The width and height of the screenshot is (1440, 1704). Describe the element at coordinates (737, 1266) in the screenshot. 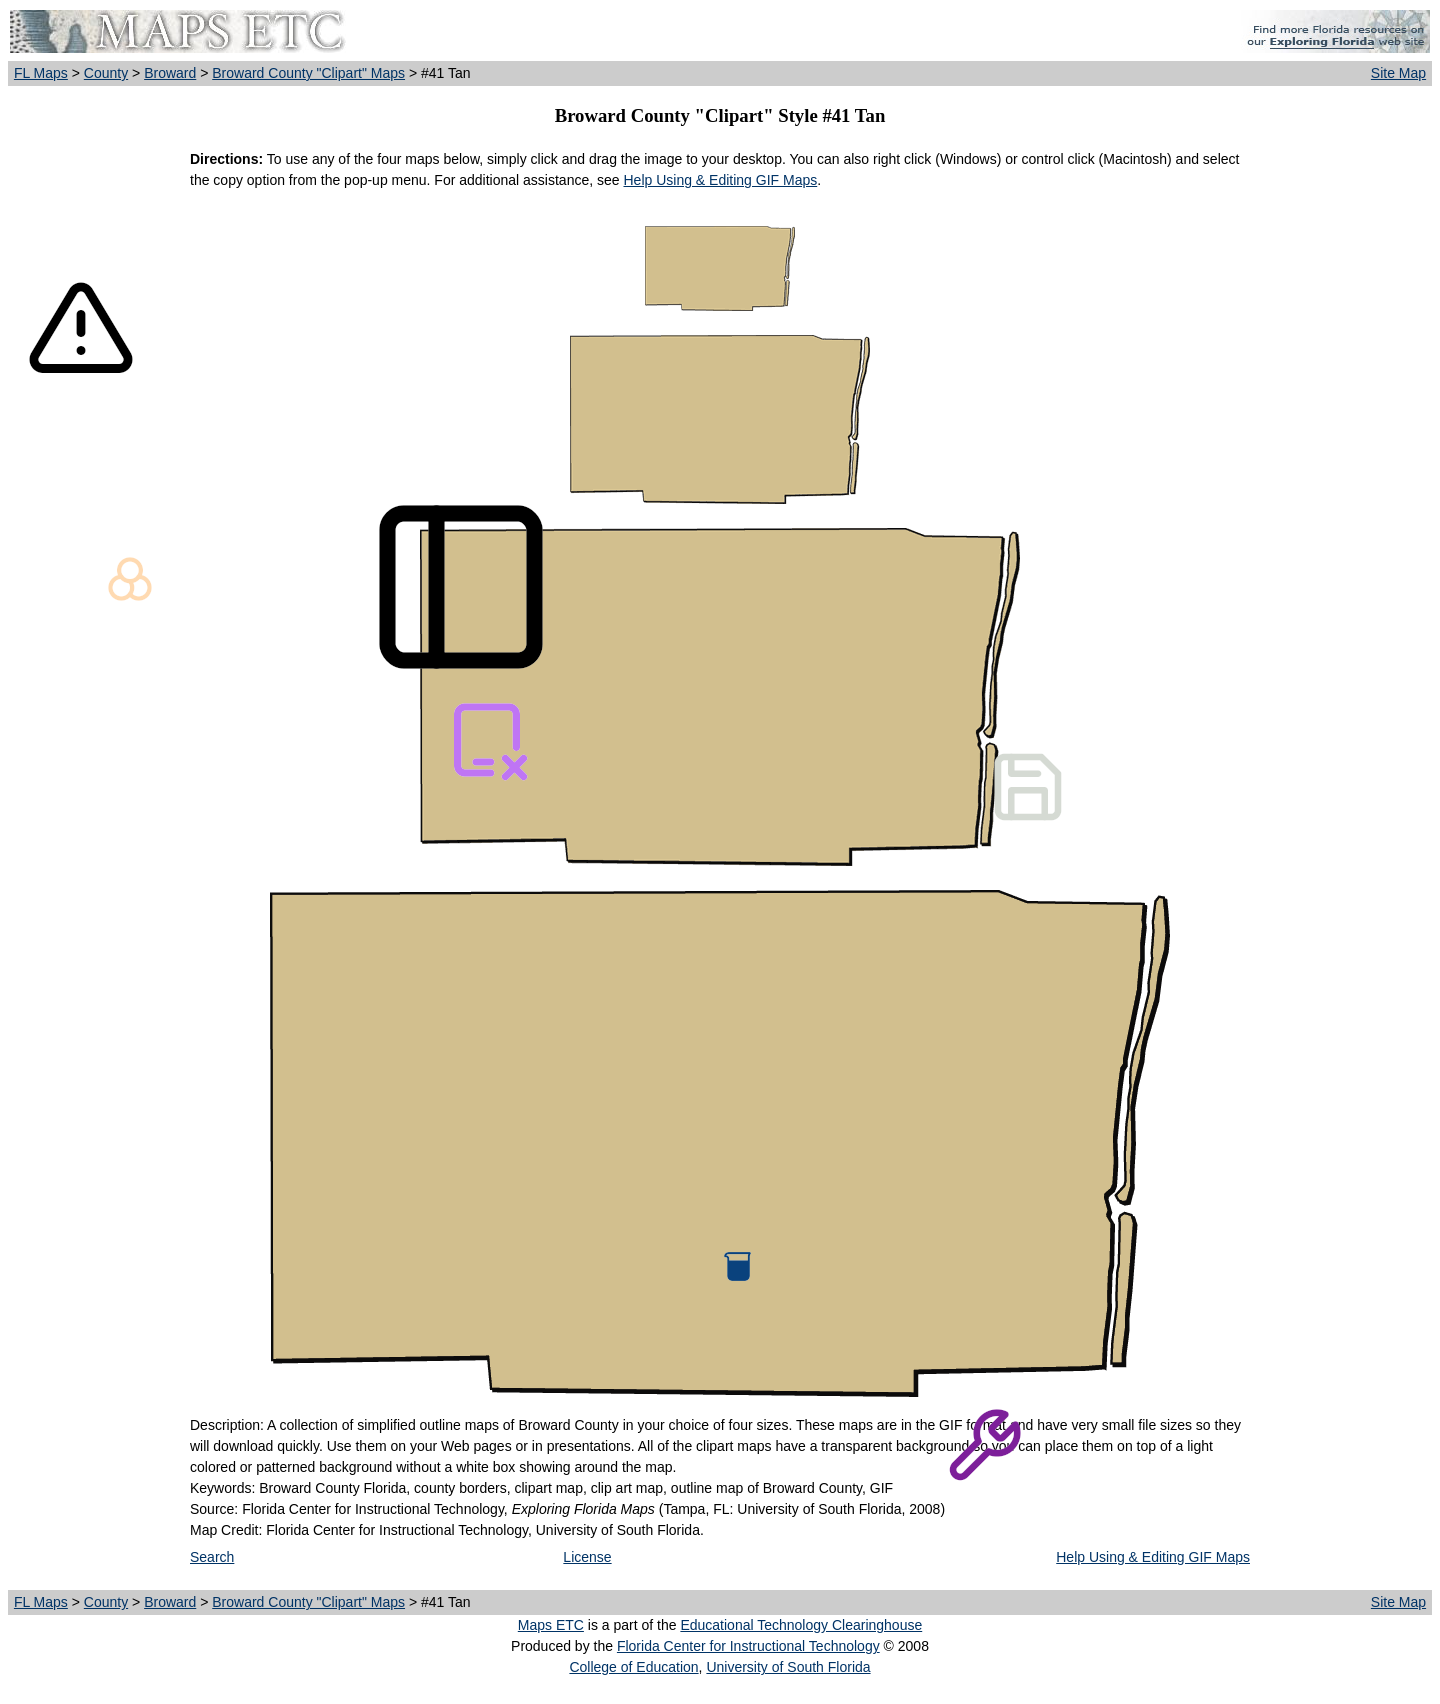

I see `access experimental or beta features` at that location.